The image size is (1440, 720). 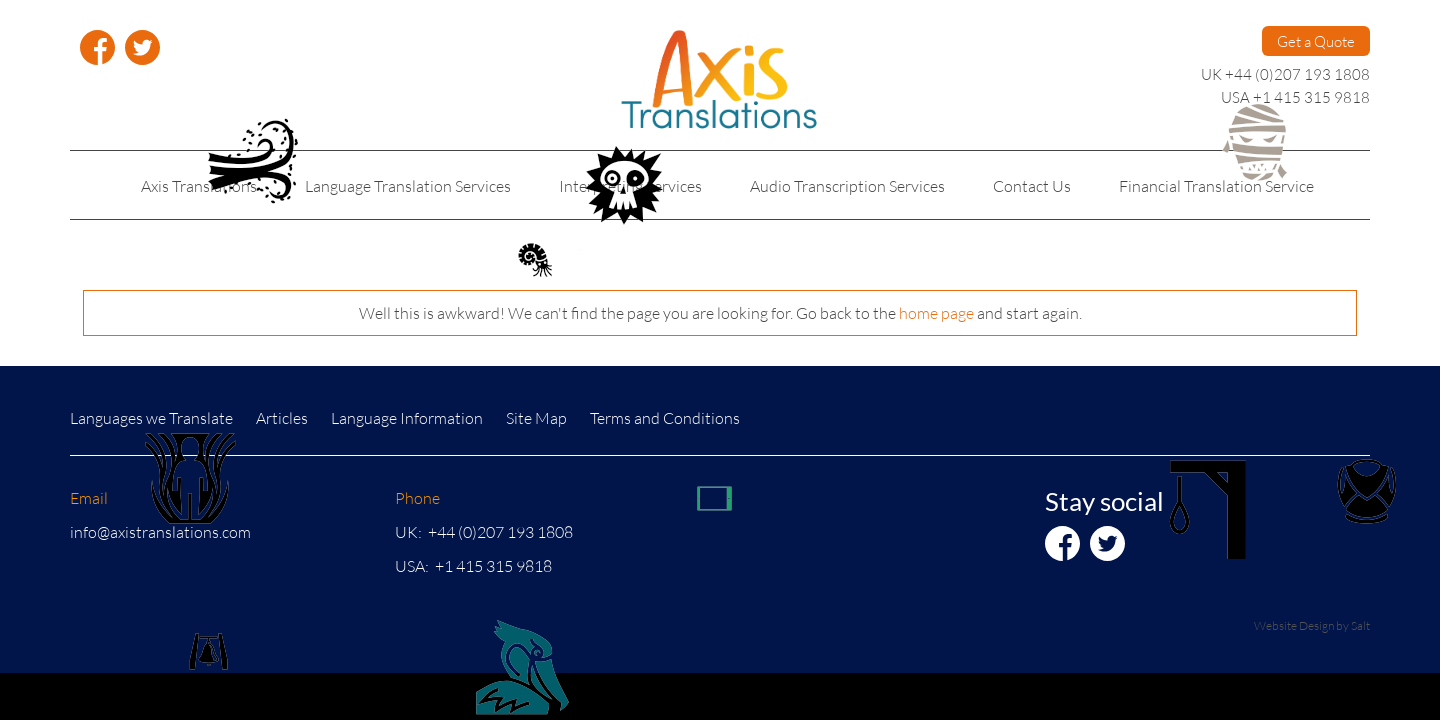 I want to click on carillon or bell tower instrument, so click(x=208, y=651).